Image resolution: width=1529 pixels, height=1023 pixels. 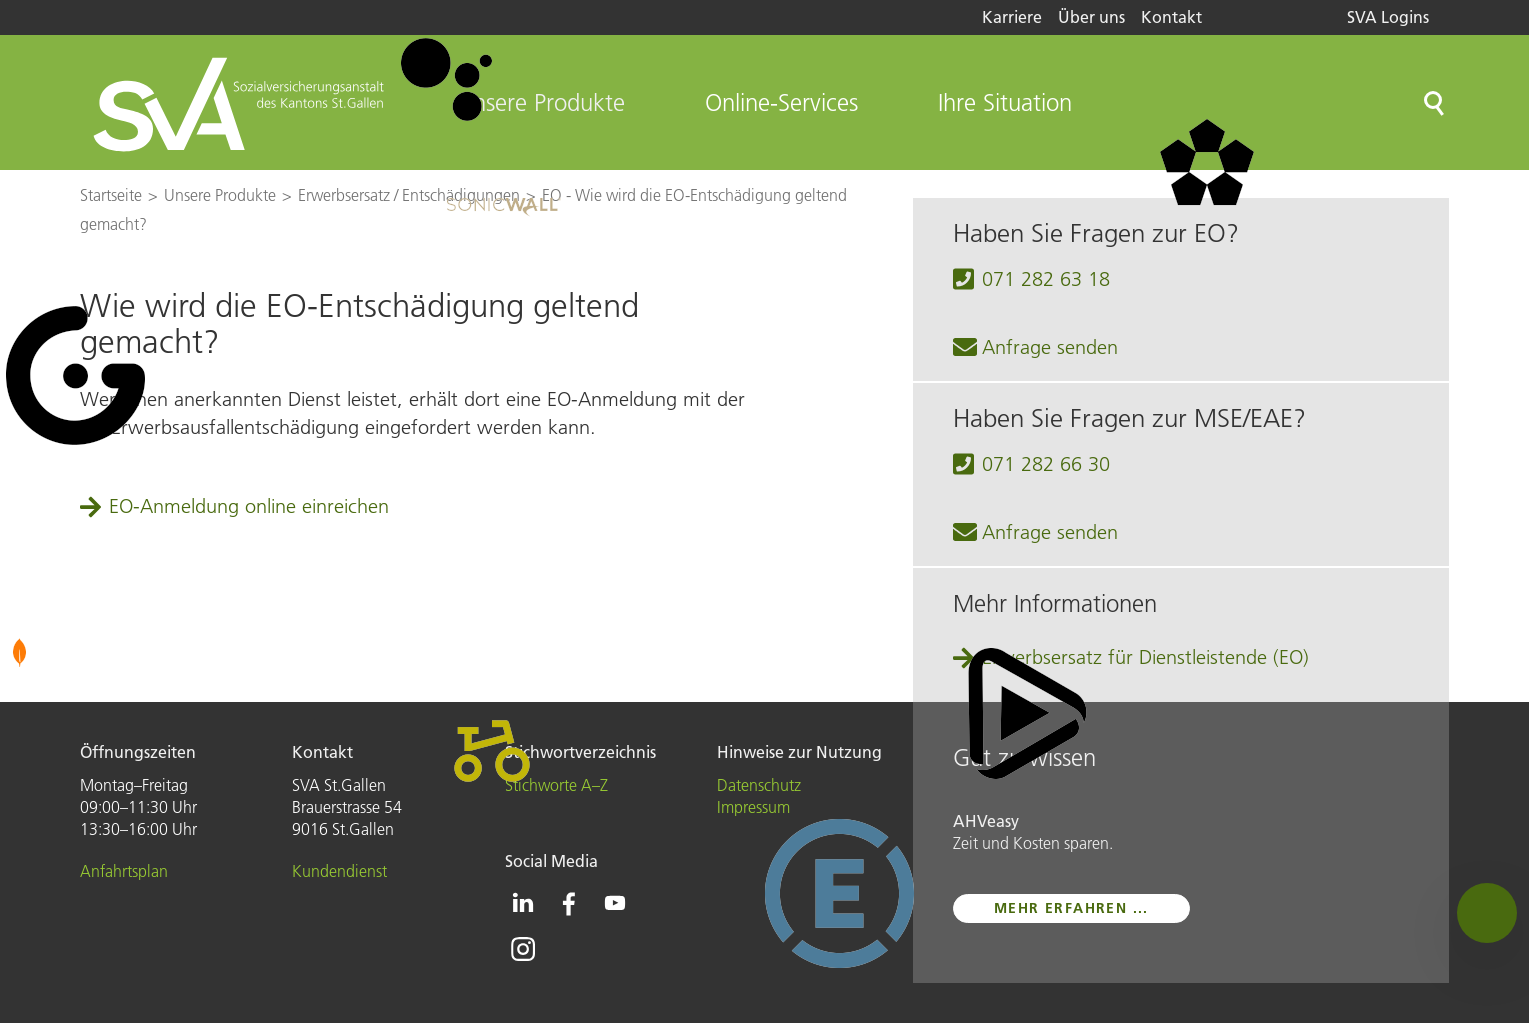 I want to click on open the Expensify app, so click(x=839, y=893).